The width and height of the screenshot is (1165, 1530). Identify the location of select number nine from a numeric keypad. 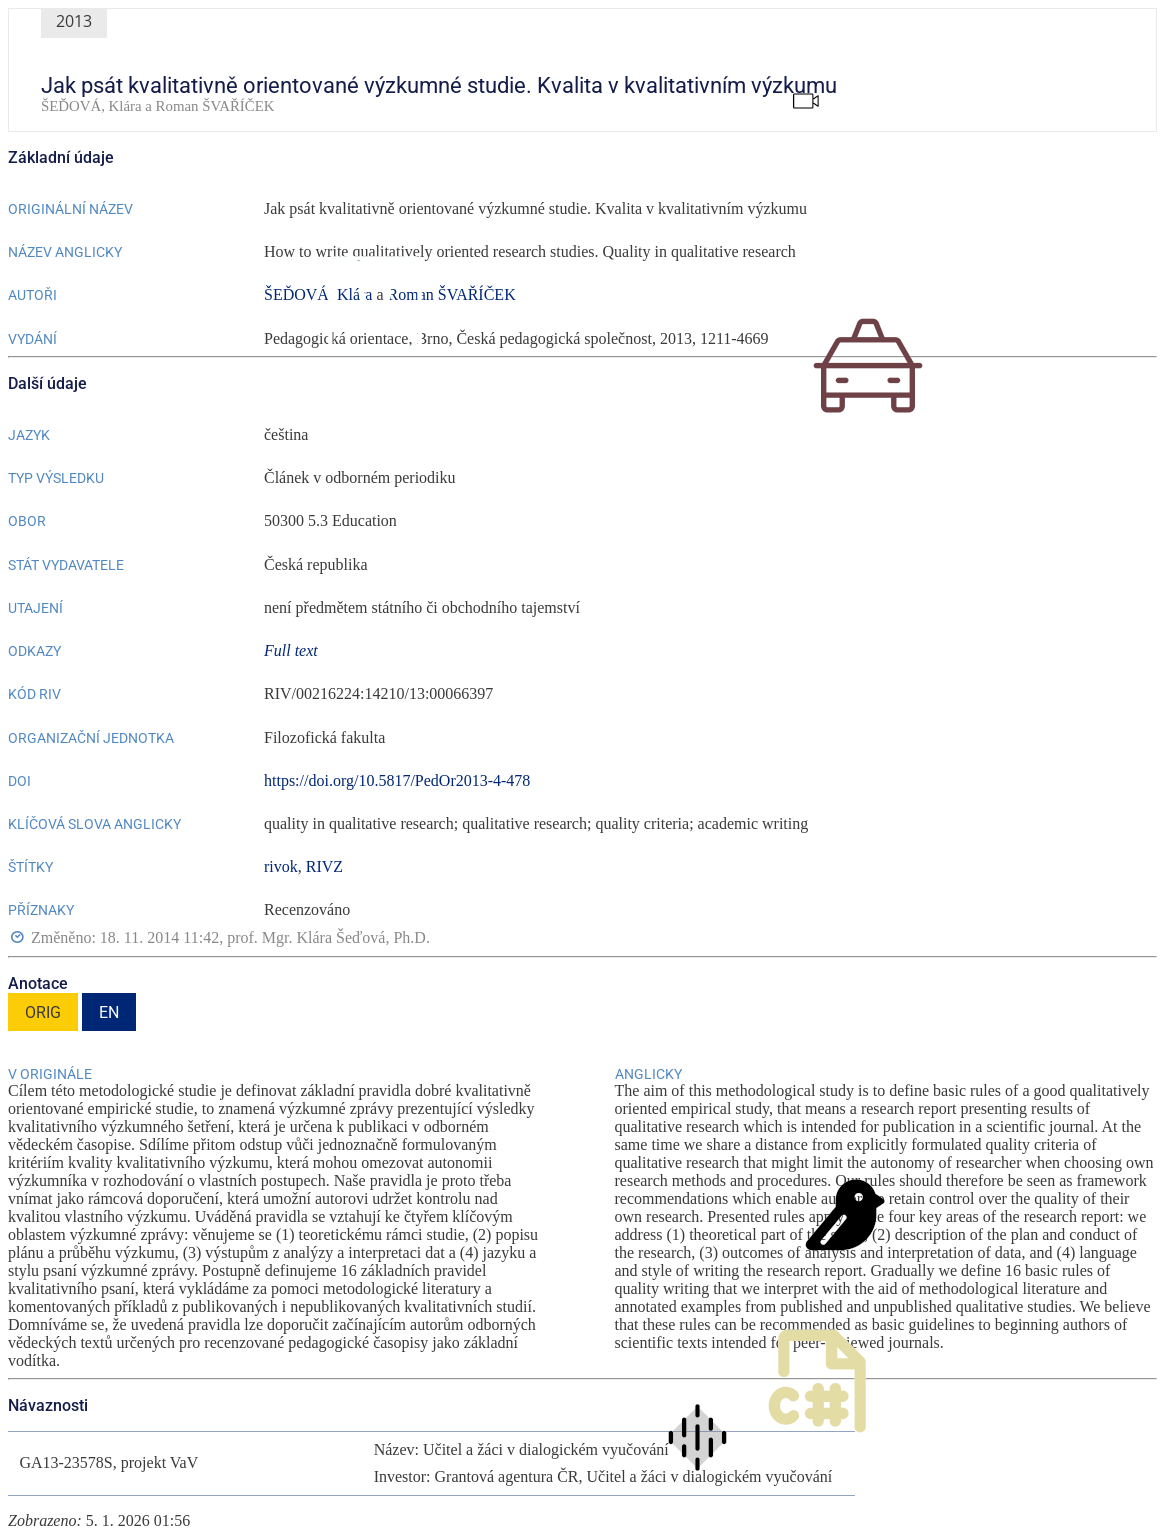
(375, 303).